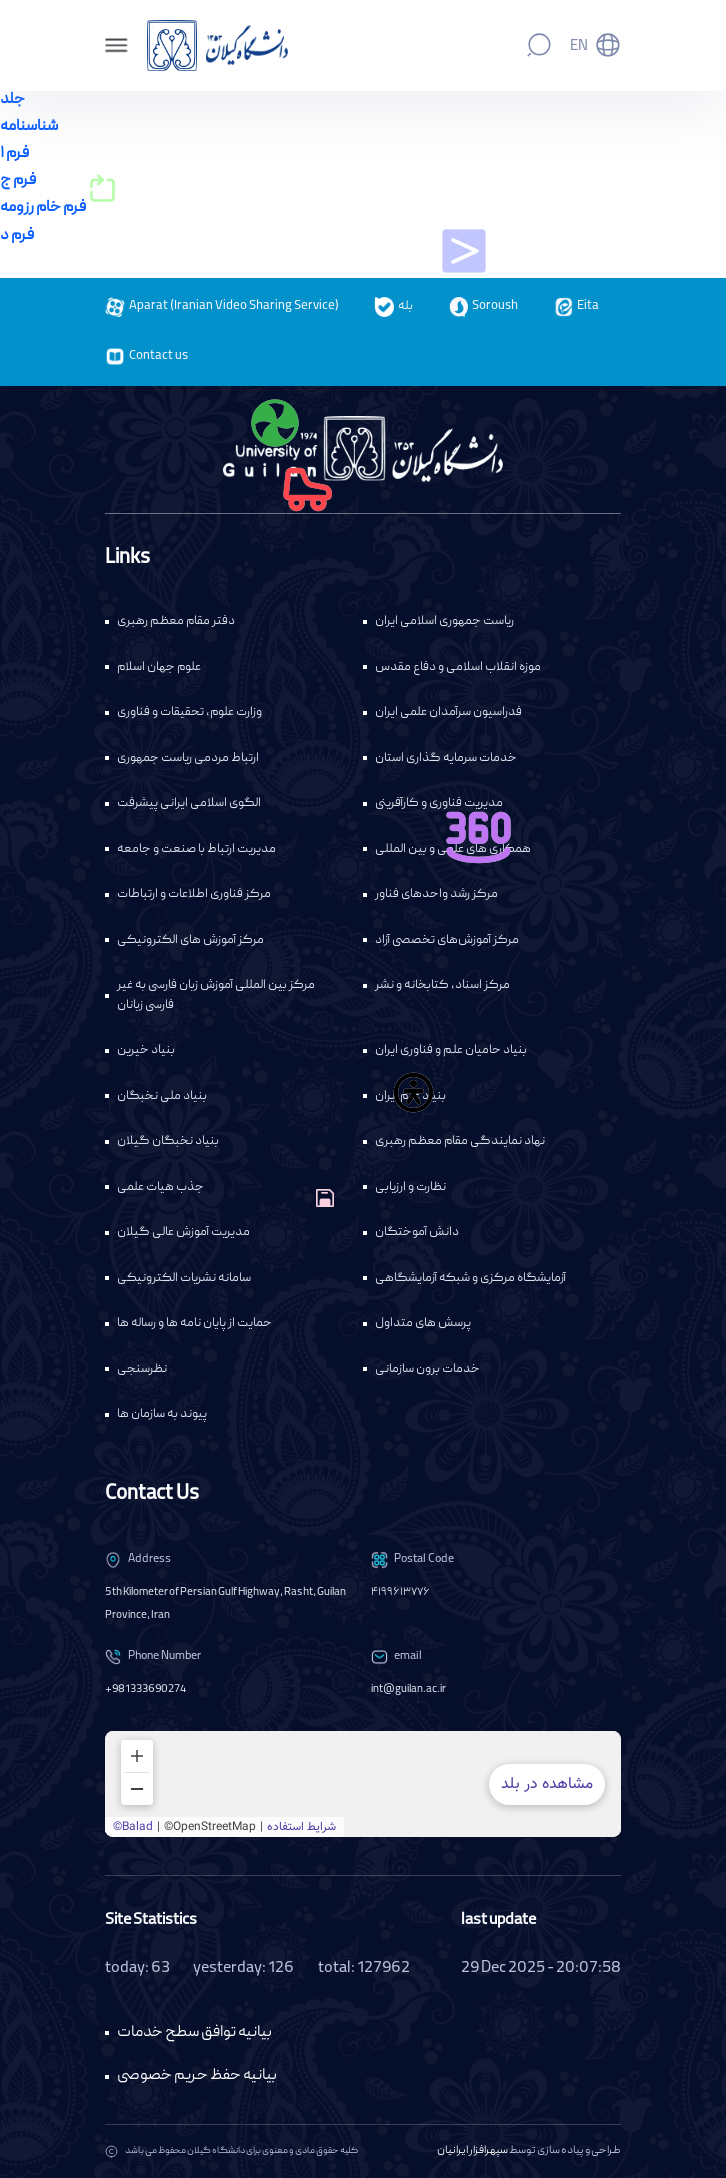 The image size is (726, 2178). What do you see at coordinates (307, 489) in the screenshot?
I see `browse roller skating activities or locations` at bounding box center [307, 489].